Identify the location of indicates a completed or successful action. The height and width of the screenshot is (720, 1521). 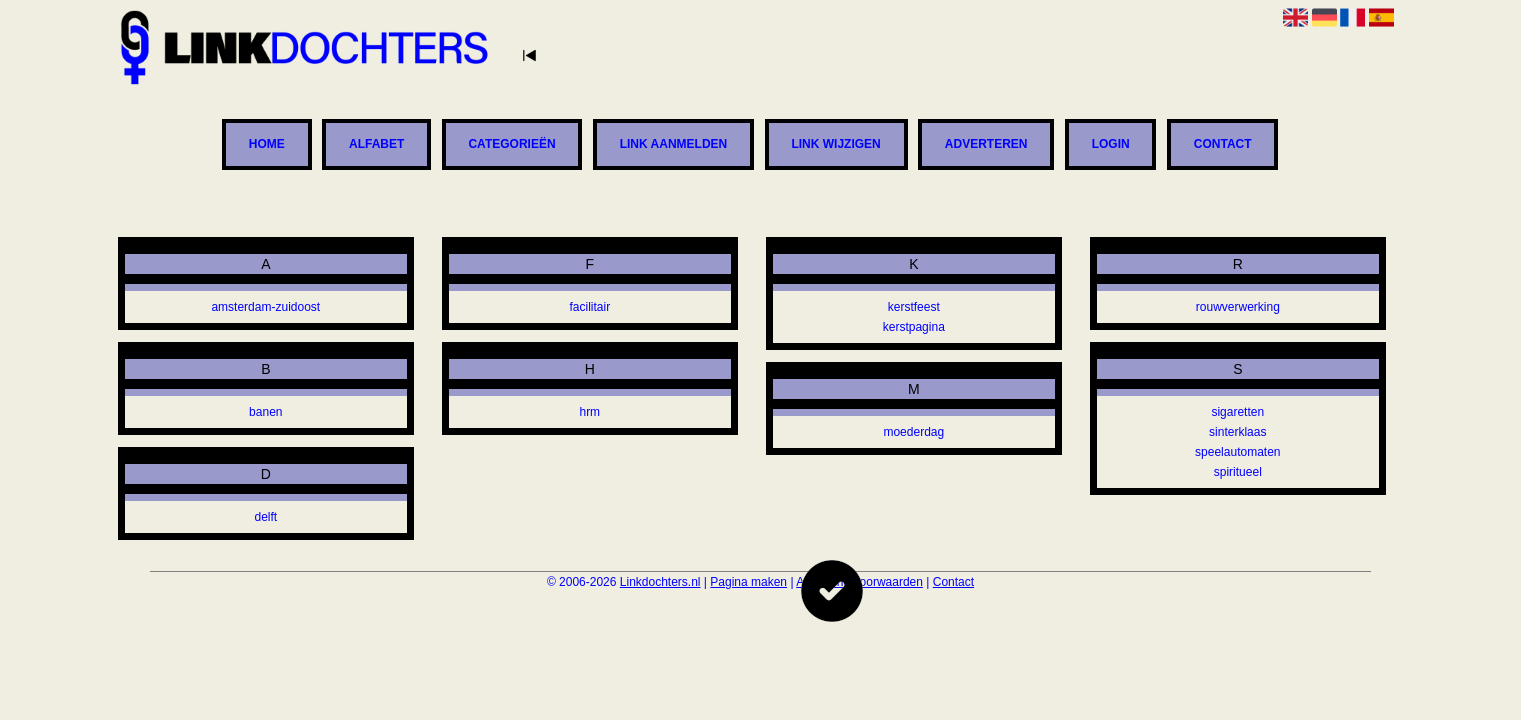
(832, 591).